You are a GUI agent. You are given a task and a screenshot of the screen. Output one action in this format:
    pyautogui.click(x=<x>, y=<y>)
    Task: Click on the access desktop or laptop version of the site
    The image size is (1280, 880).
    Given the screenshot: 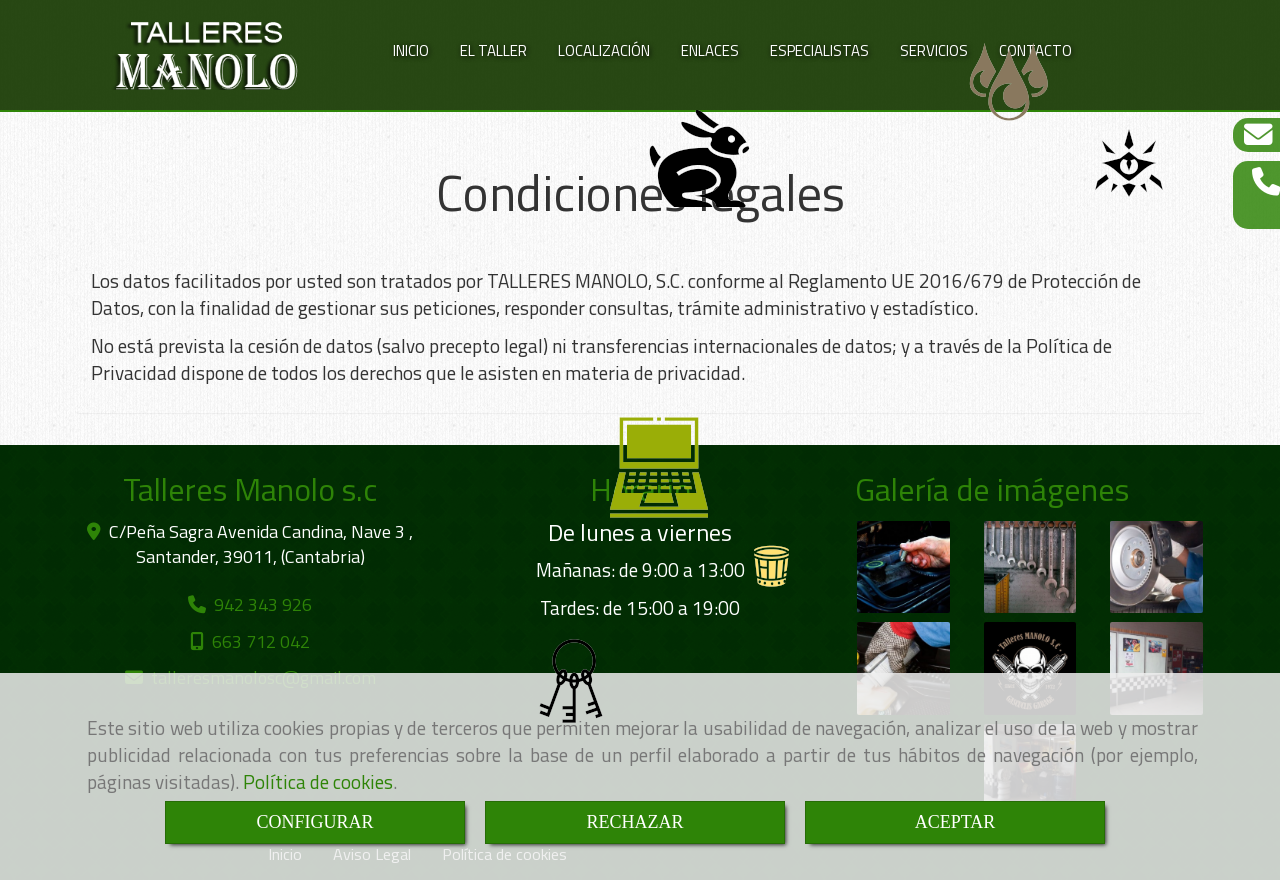 What is the action you would take?
    pyautogui.click(x=659, y=467)
    